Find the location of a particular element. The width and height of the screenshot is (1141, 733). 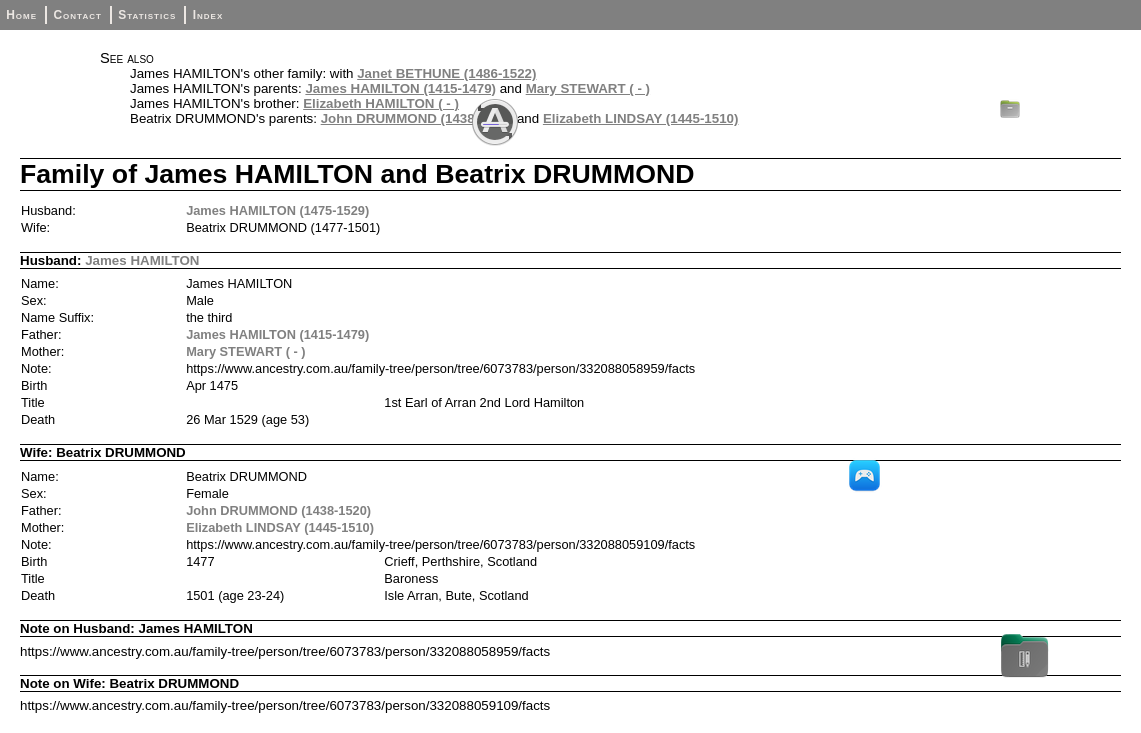

open pcsx playstation emulator is located at coordinates (864, 475).